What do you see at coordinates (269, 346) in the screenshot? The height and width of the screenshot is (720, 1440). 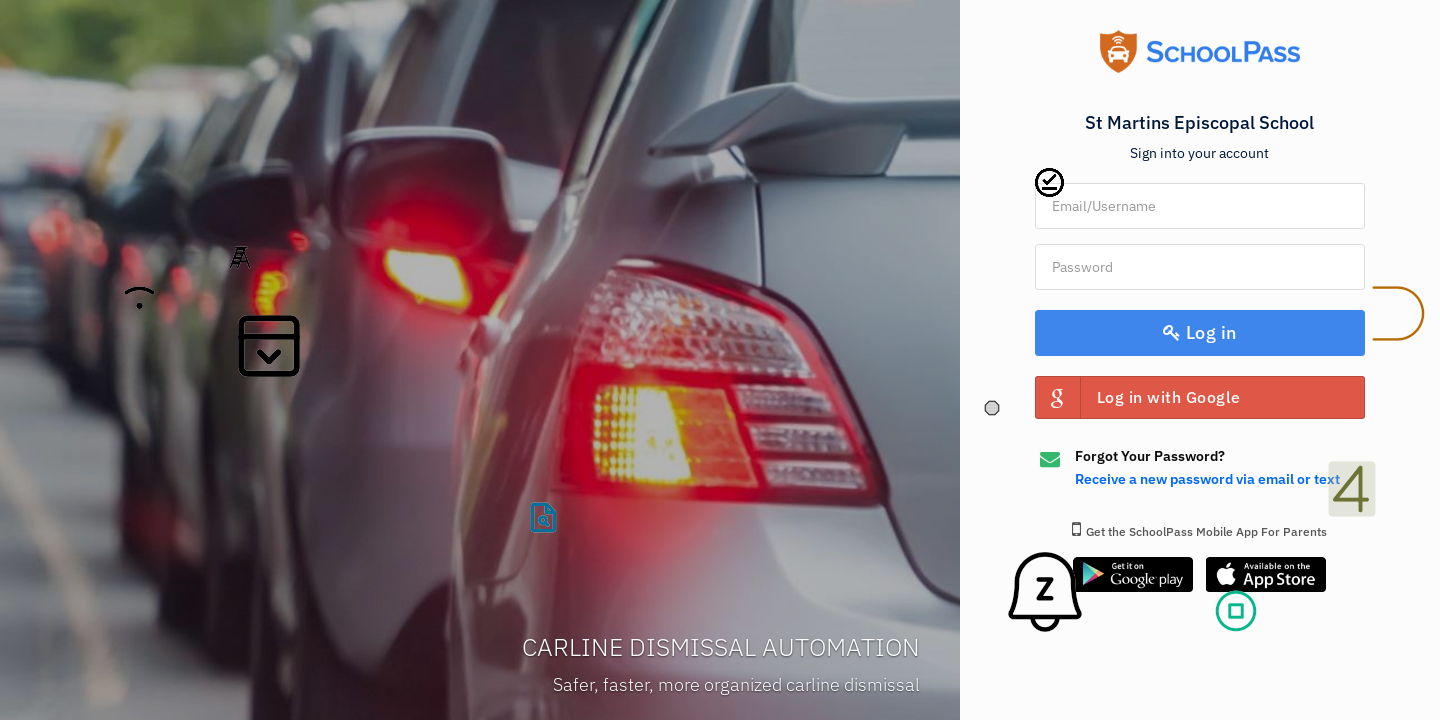 I see `collapse the top panel` at bounding box center [269, 346].